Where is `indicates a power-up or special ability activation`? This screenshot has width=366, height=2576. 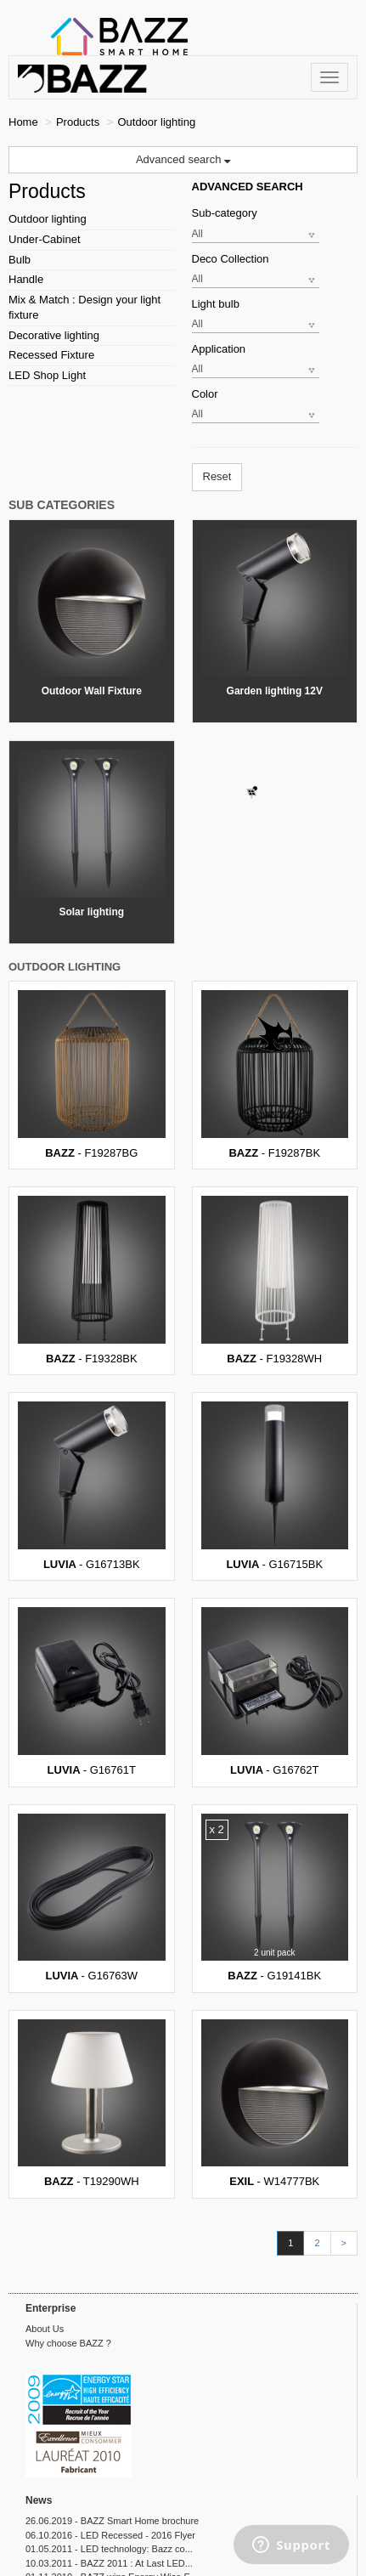 indicates a power-up or special ability activation is located at coordinates (273, 1033).